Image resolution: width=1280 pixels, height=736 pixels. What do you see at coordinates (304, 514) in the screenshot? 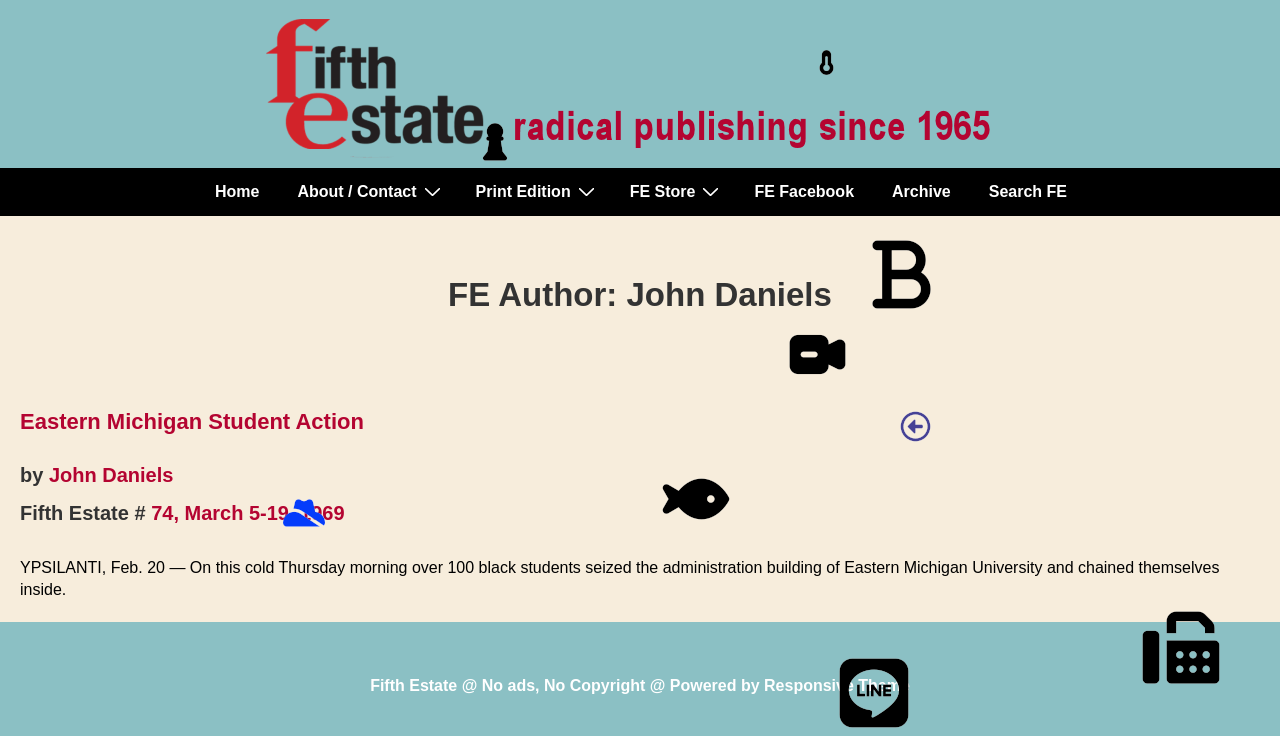
I see `select western or cowboy theme` at bounding box center [304, 514].